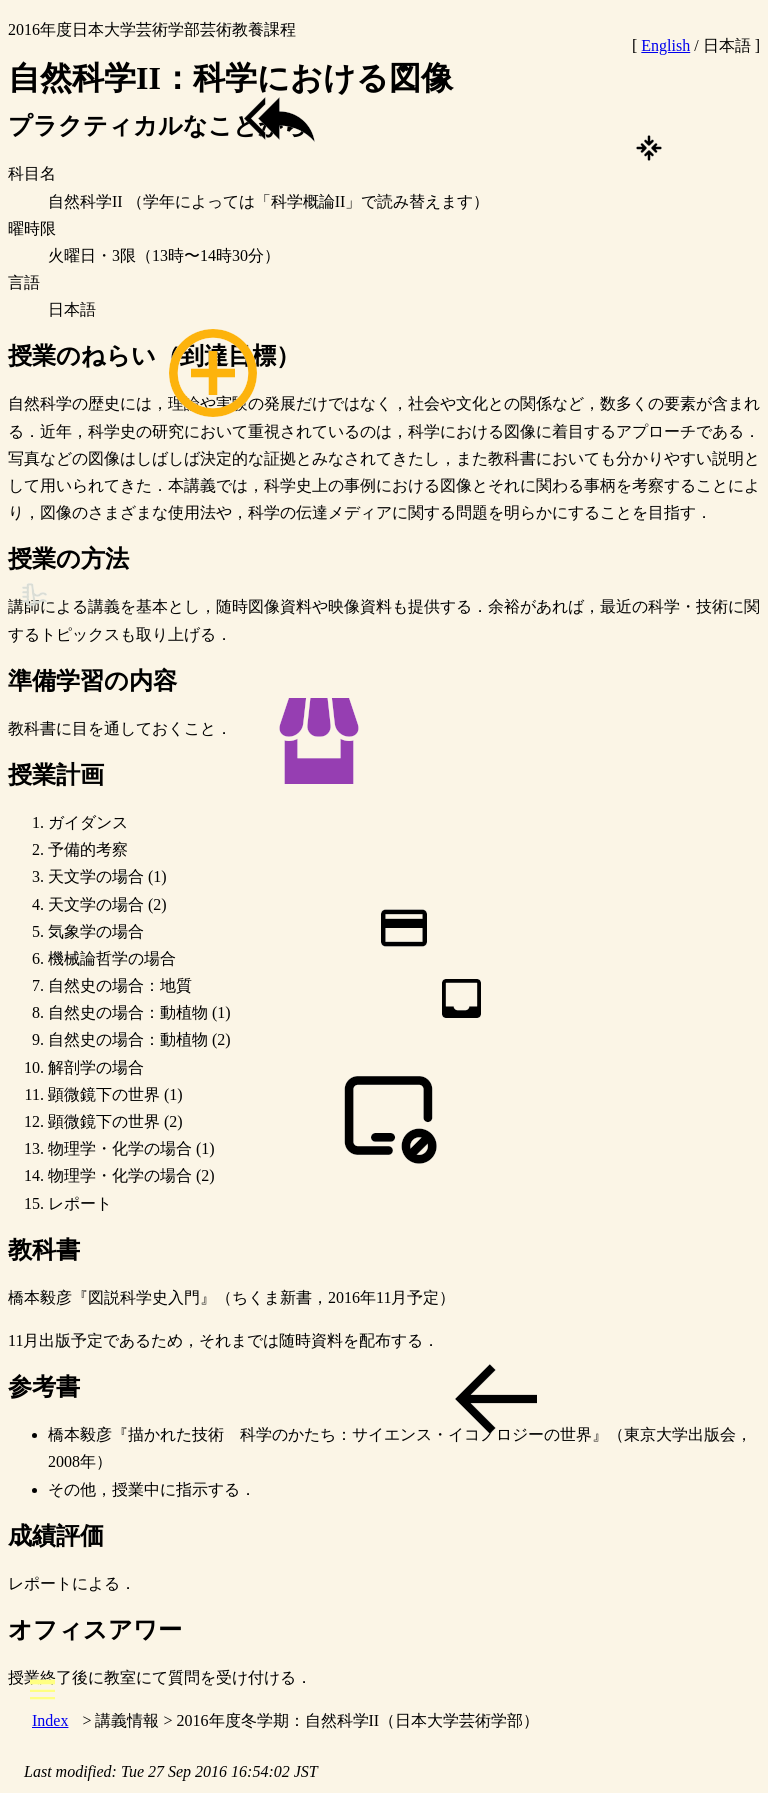 The width and height of the screenshot is (768, 1793). Describe the element at coordinates (279, 118) in the screenshot. I see `reply to all recipients` at that location.